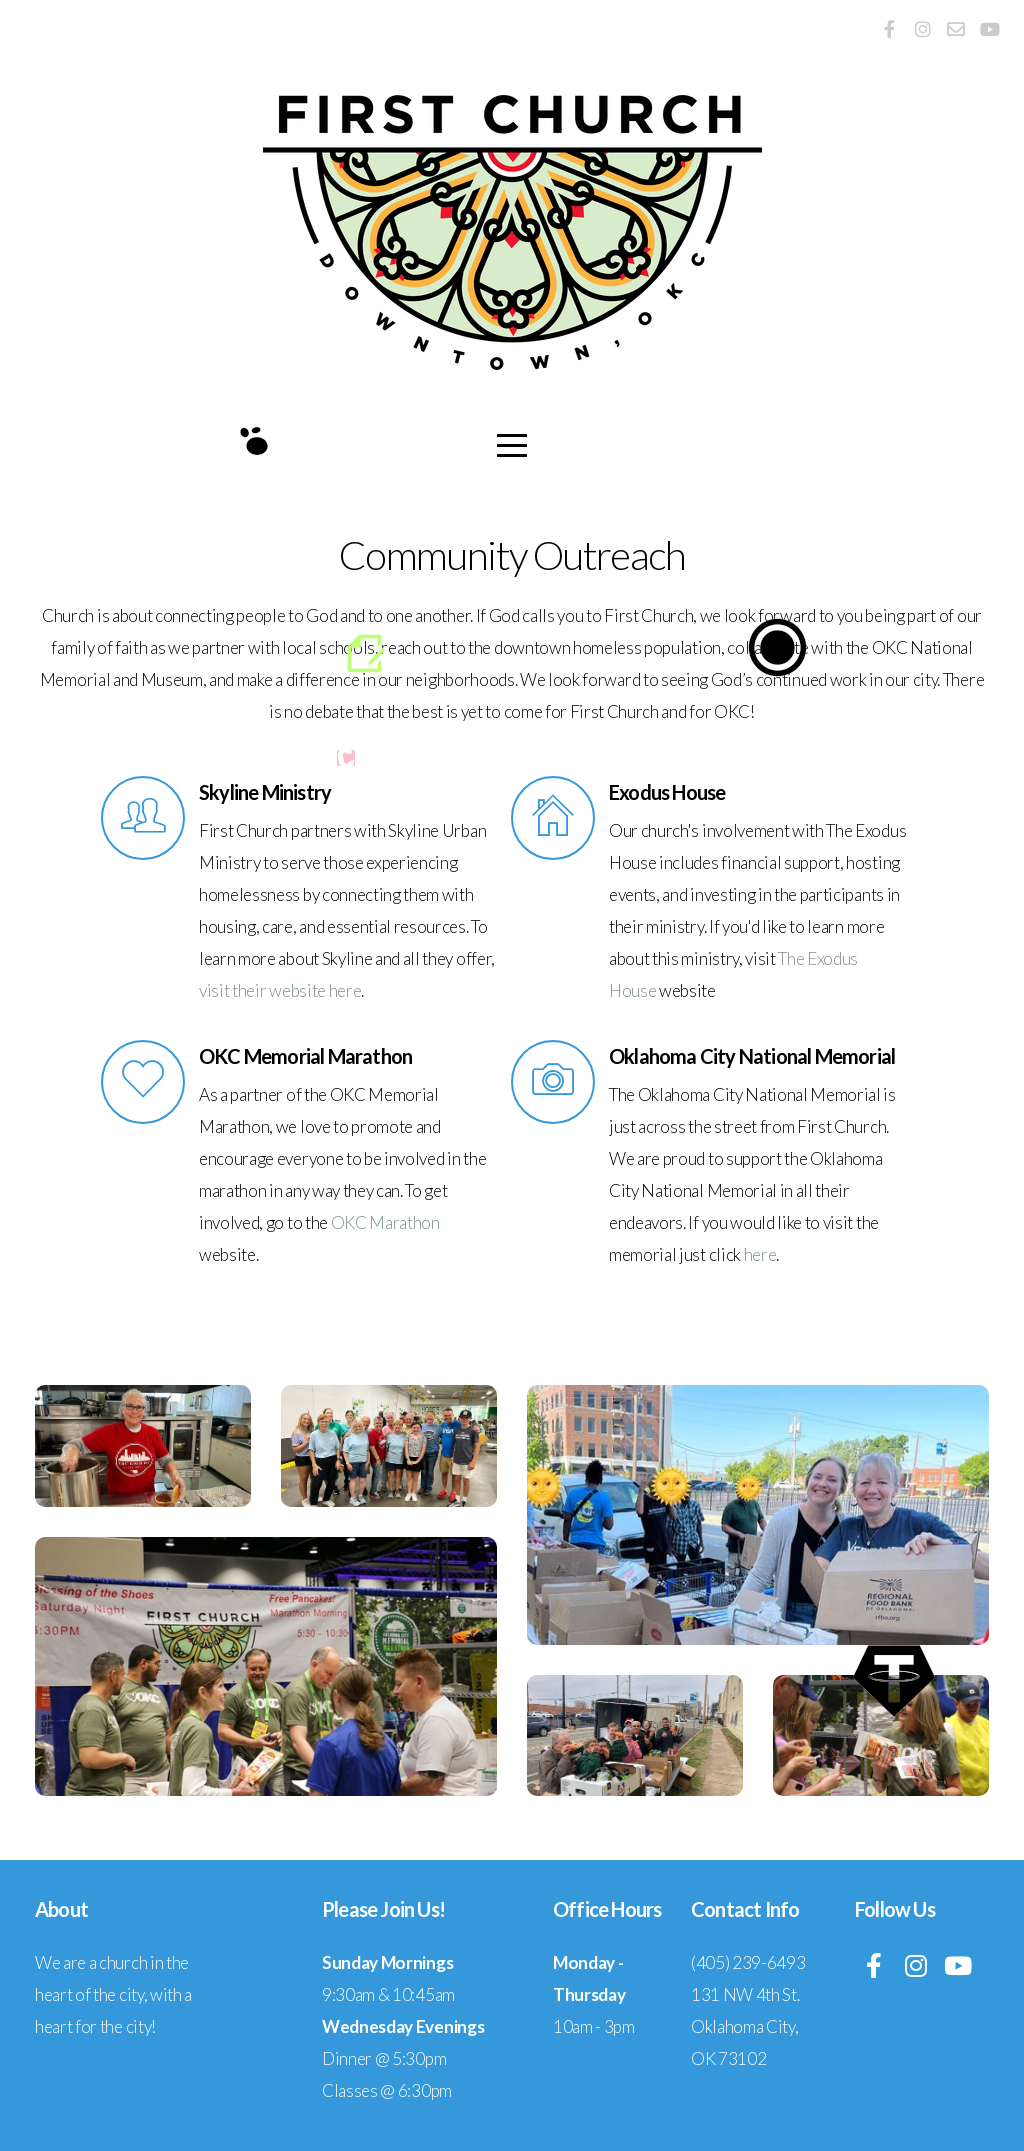 The width and height of the screenshot is (1024, 2151). I want to click on tether (USDT) cryptocurrency logo, so click(894, 1681).